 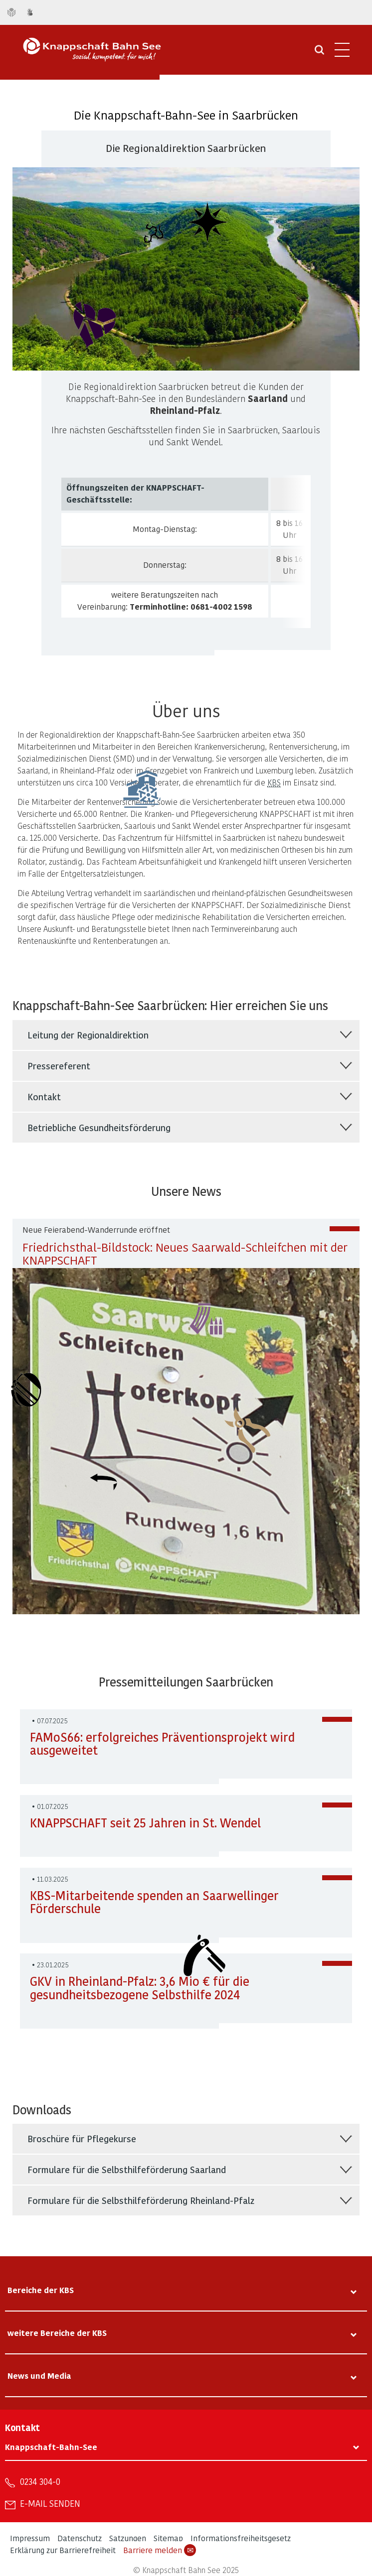 What do you see at coordinates (103, 1481) in the screenshot?
I see `swipe left gesture indicator` at bounding box center [103, 1481].